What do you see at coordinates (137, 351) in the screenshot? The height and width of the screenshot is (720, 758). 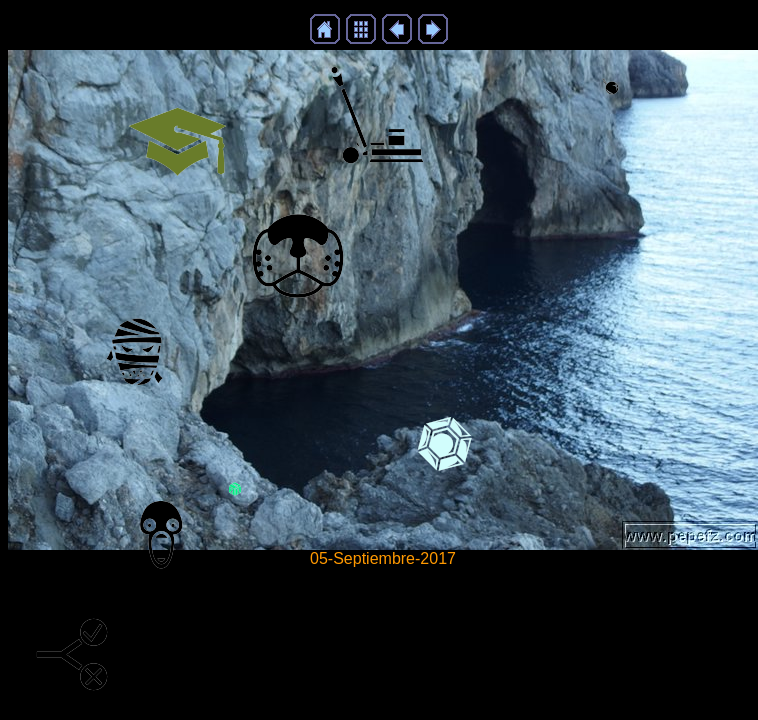 I see `select mummy character or avatar` at bounding box center [137, 351].